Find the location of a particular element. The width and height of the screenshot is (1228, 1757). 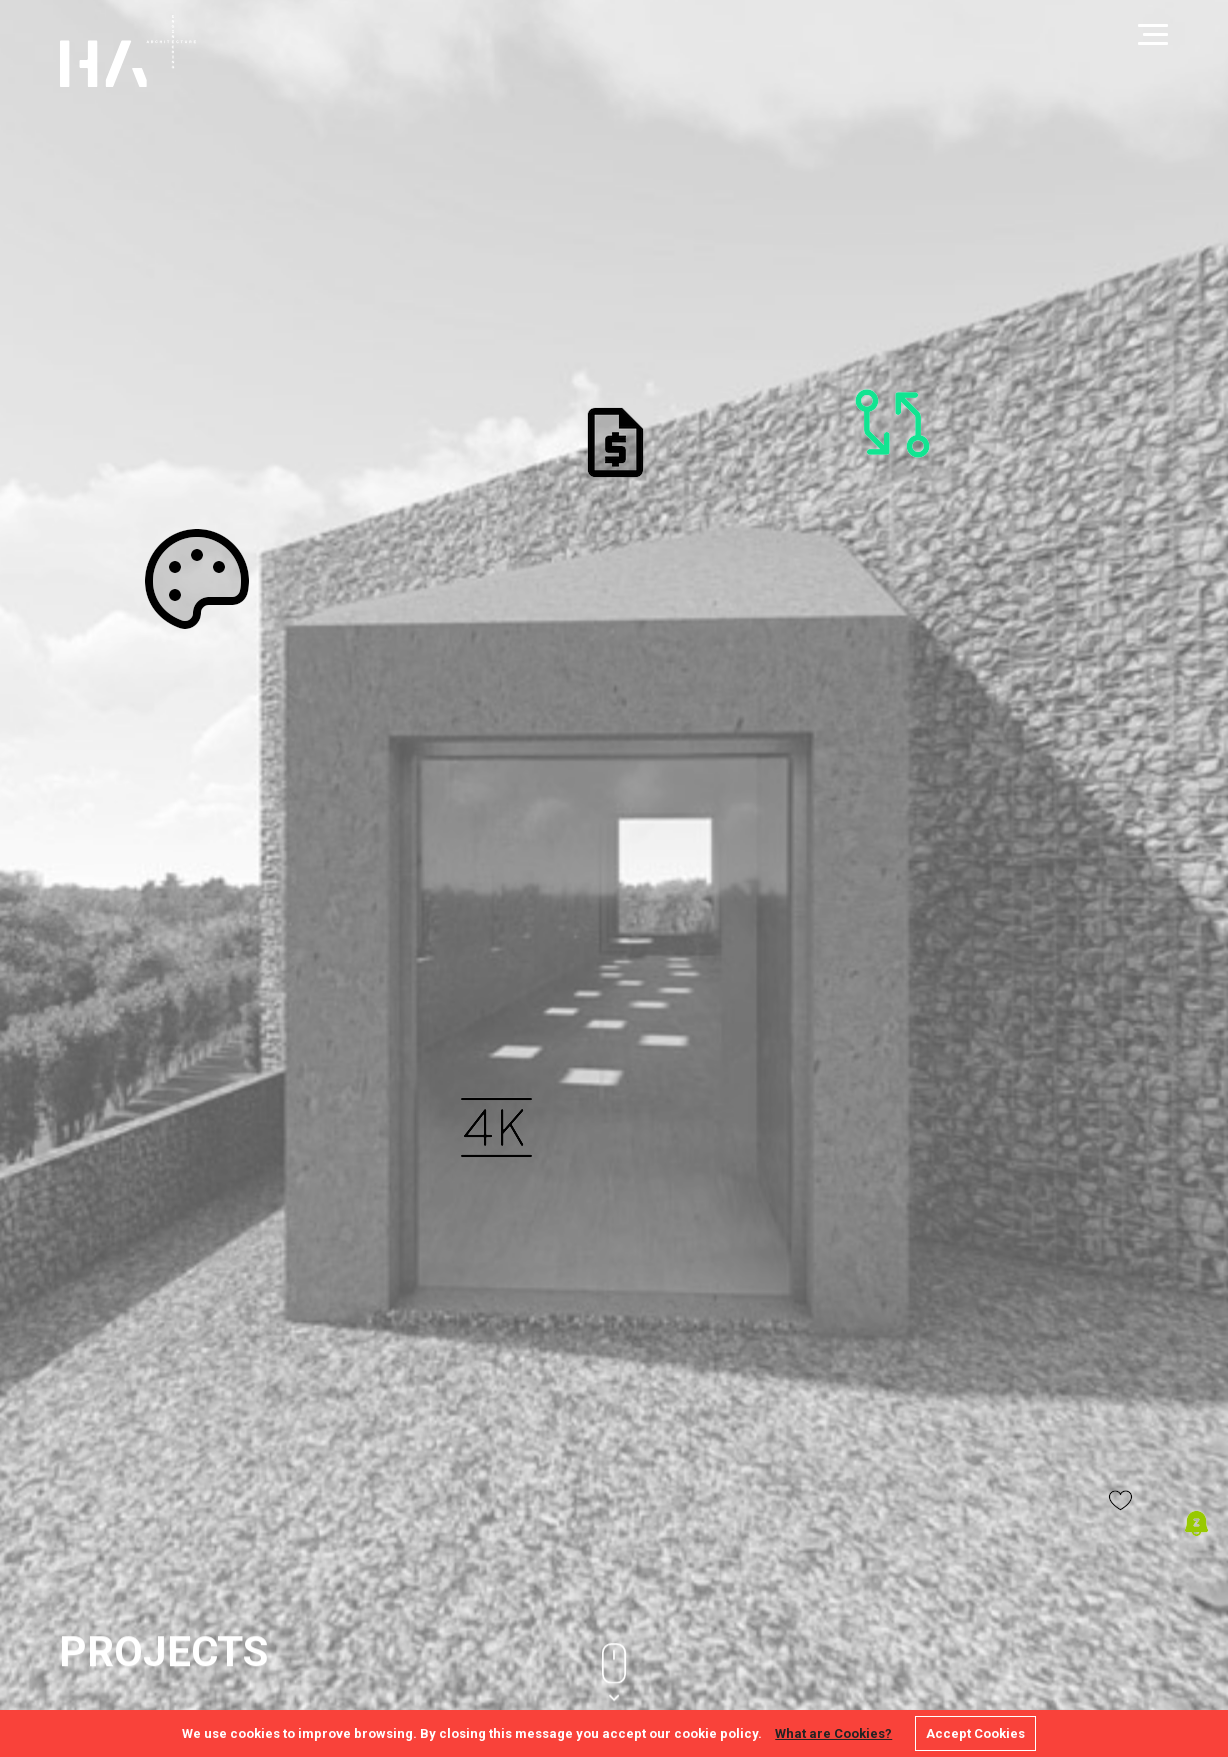

indicates 4K video resolution available is located at coordinates (496, 1127).